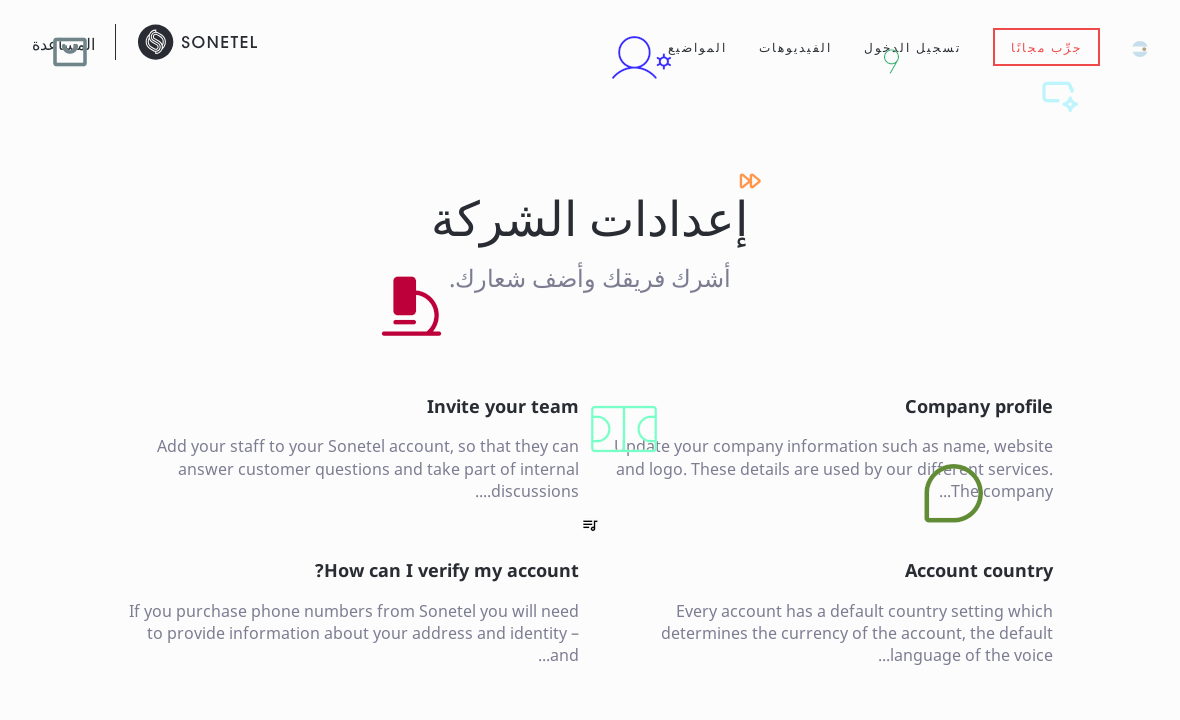 The height and width of the screenshot is (720, 1180). Describe the element at coordinates (639, 59) in the screenshot. I see `access user settings` at that location.